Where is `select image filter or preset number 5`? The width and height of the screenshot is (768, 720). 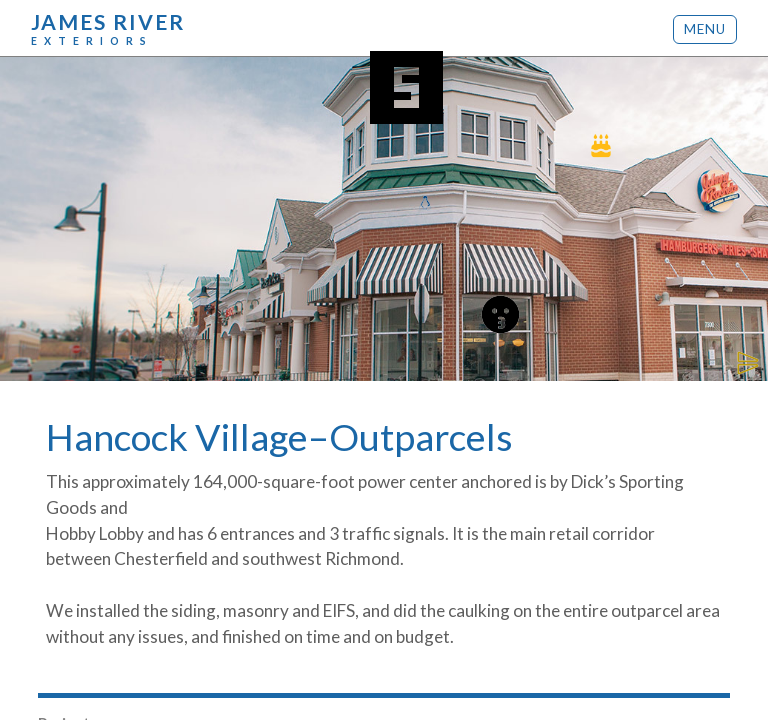 select image filter or preset number 5 is located at coordinates (406, 87).